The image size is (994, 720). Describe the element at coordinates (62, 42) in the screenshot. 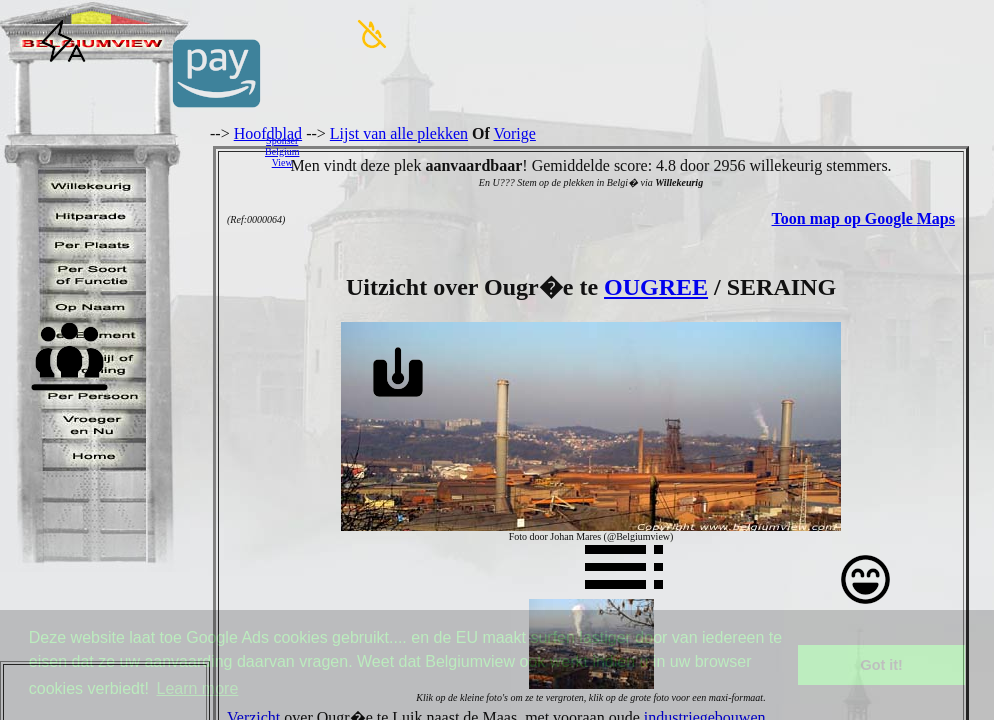

I see `enable auto-flash mode` at that location.